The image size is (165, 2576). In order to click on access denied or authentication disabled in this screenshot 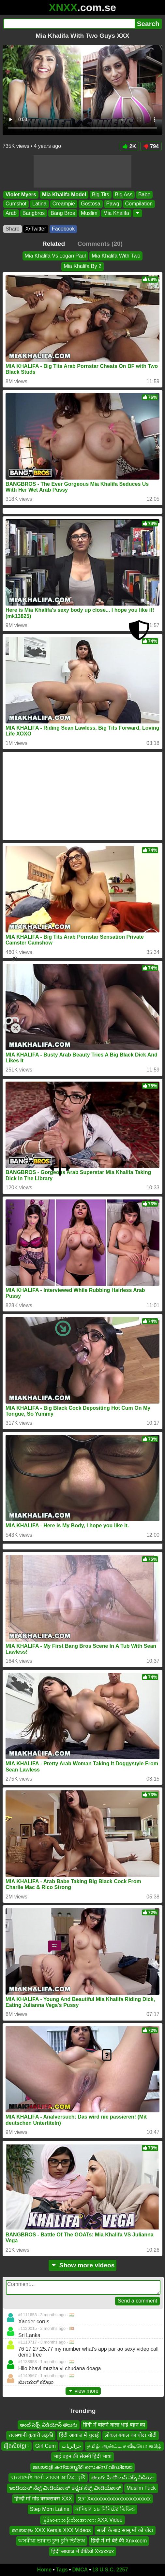, I will do `click(15, 959)`.